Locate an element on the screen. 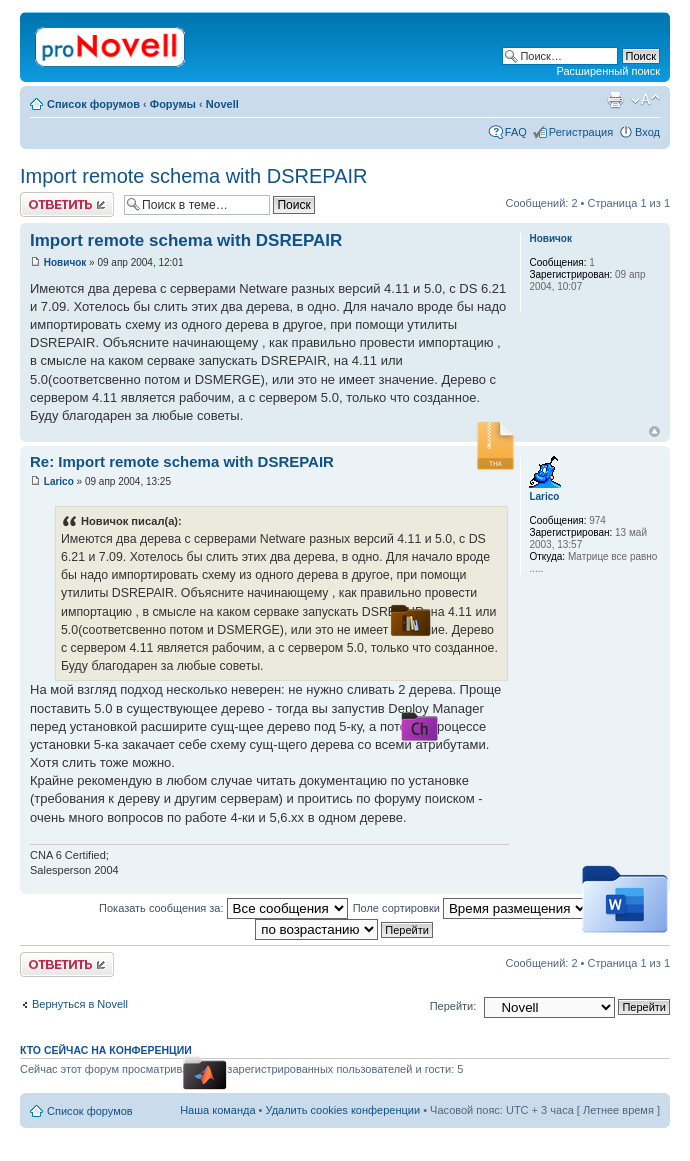 This screenshot has height=1161, width=690. open adobe character animator project folder is located at coordinates (419, 727).